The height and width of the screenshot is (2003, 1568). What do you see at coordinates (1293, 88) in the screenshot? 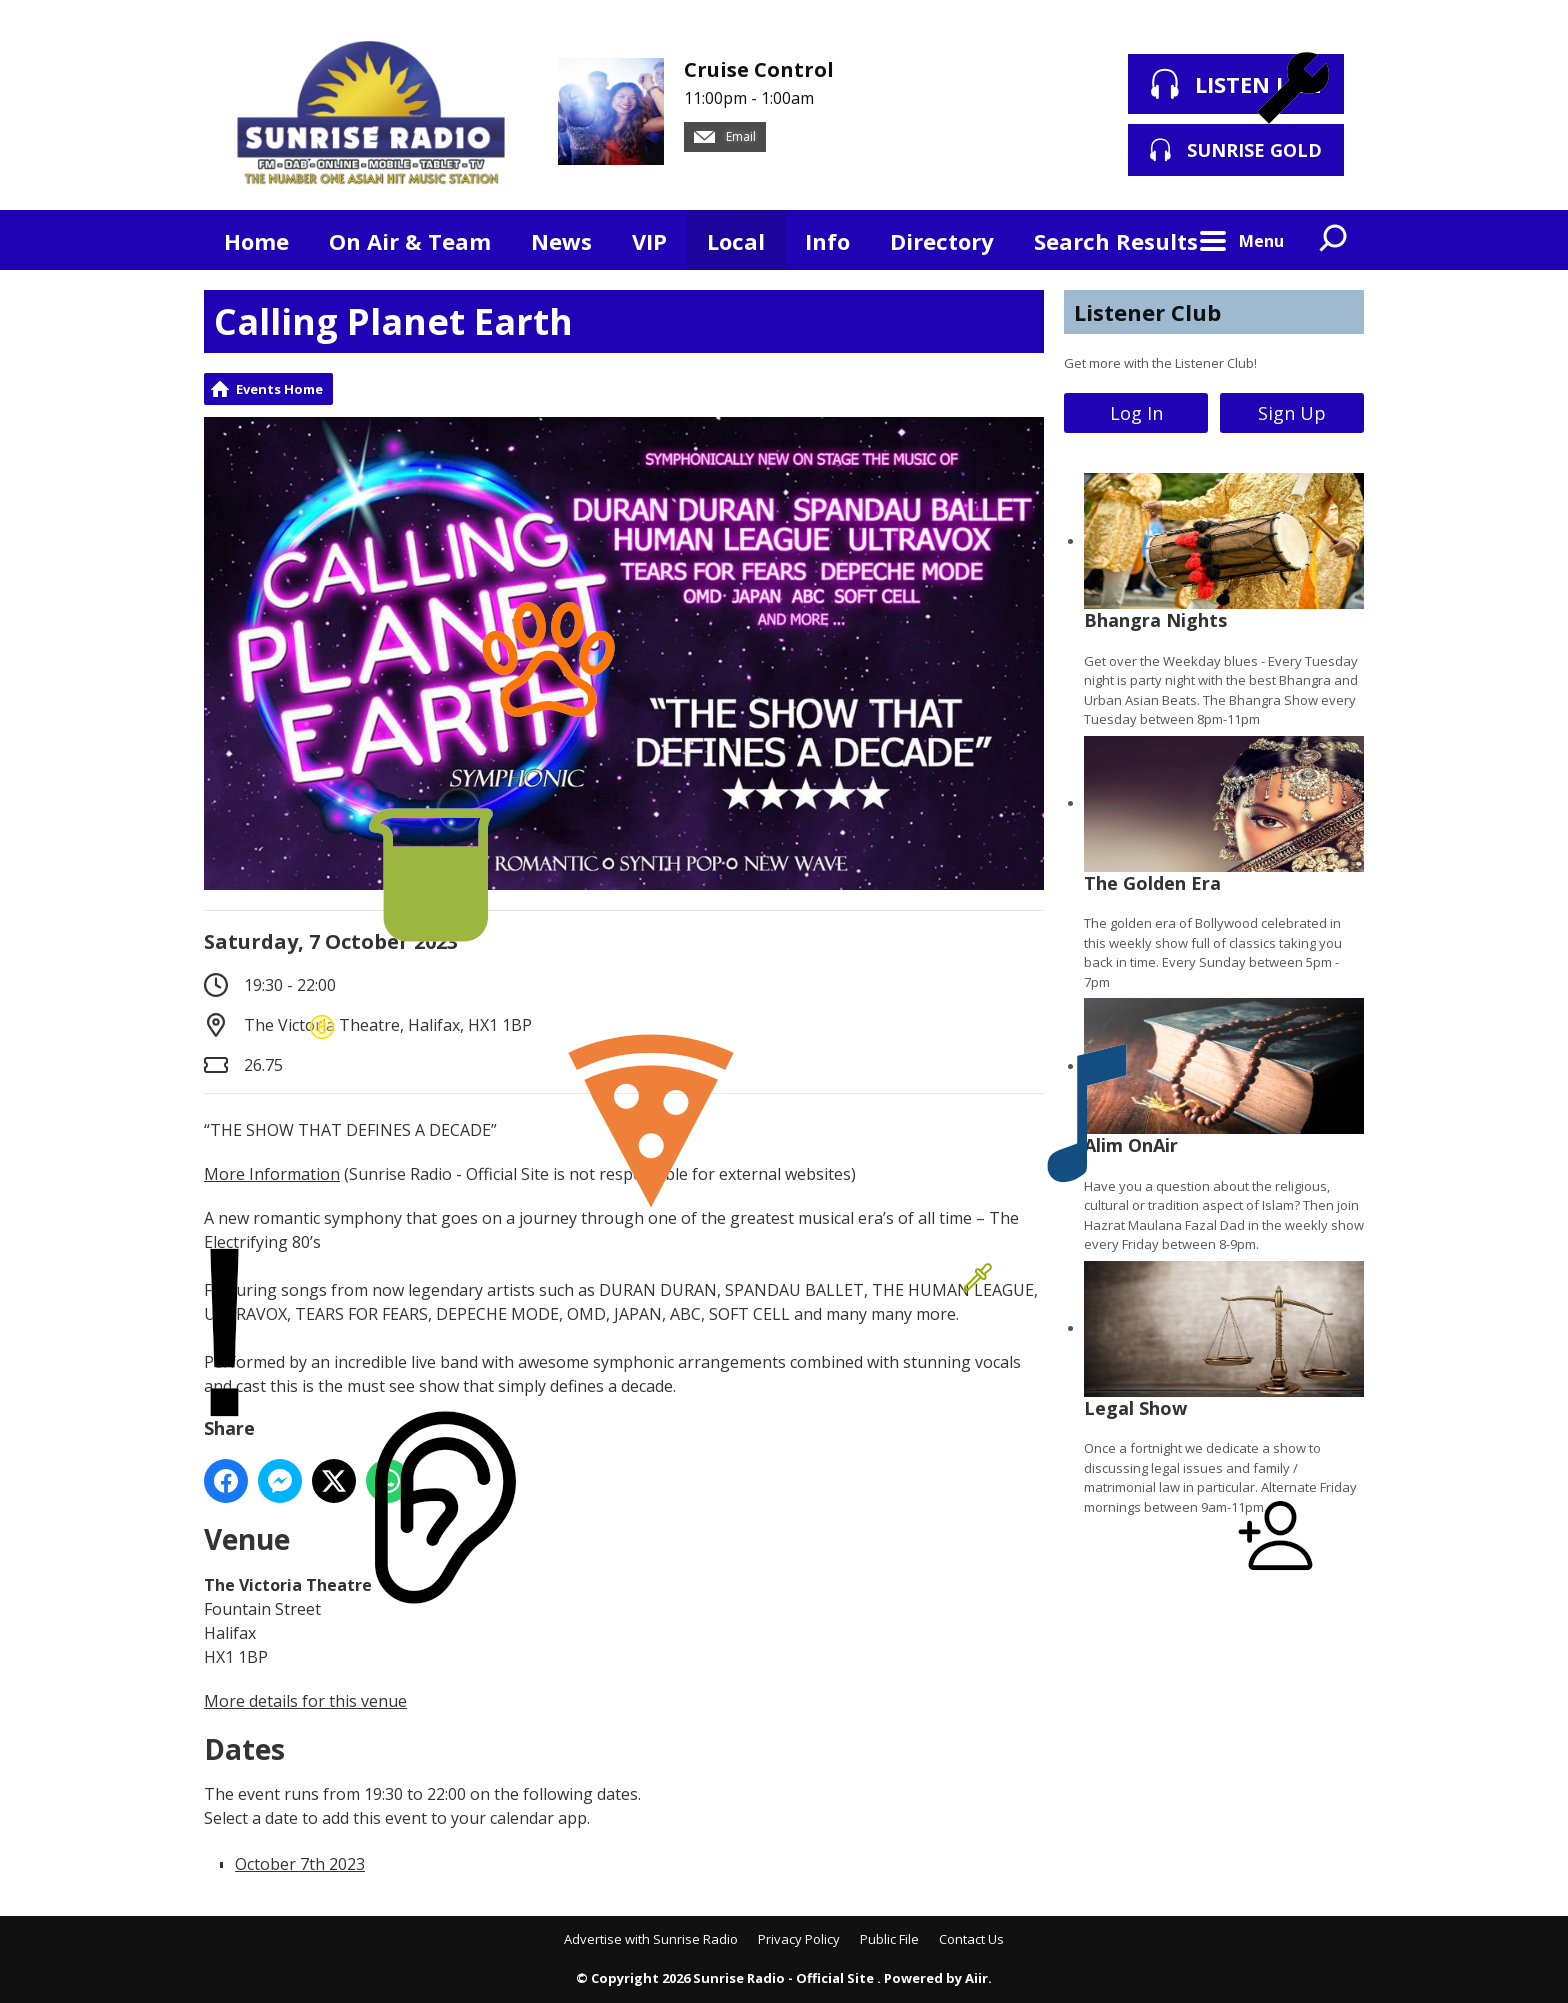
I see `access build or configuration settings` at bounding box center [1293, 88].